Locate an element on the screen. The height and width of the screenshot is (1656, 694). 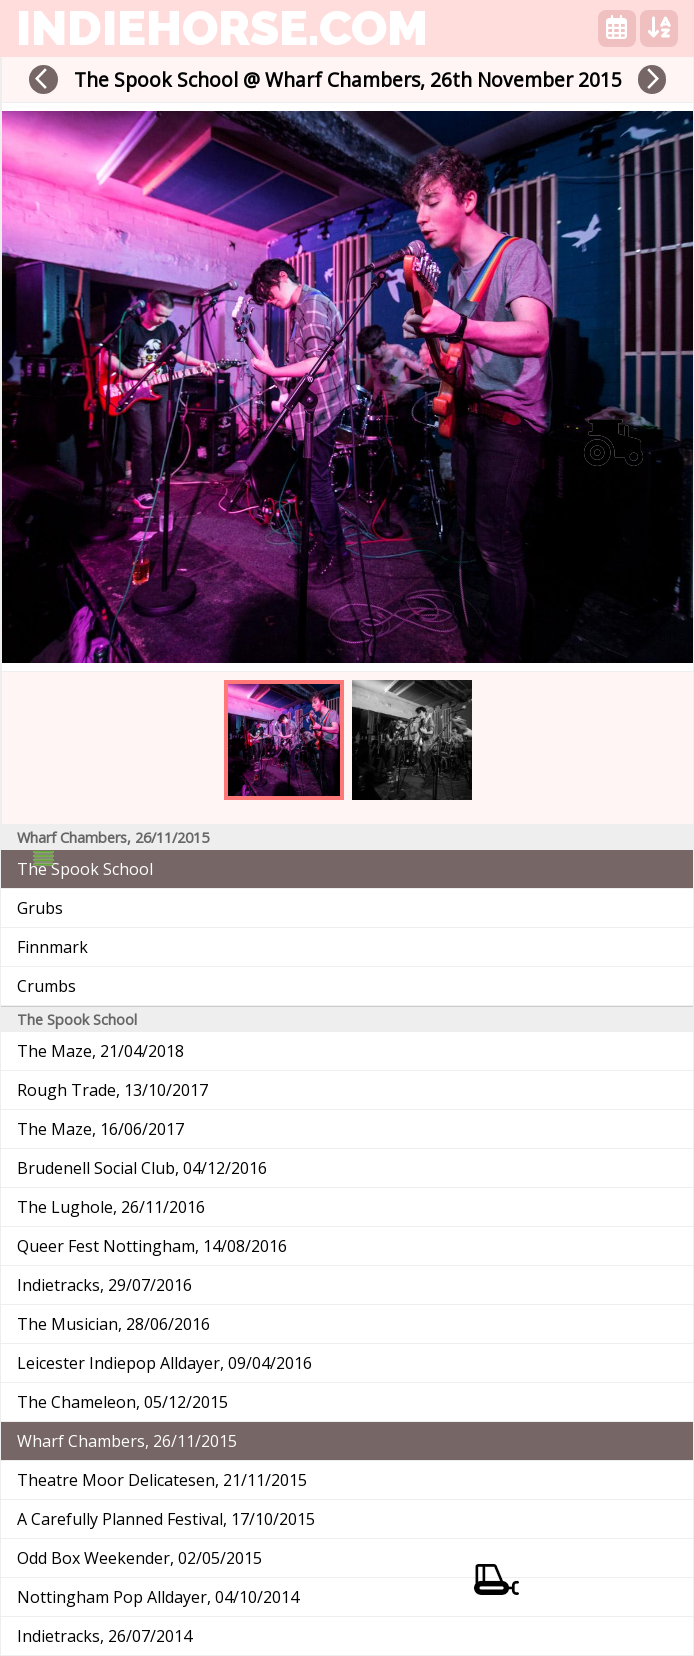
access farming or agriculture features is located at coordinates (612, 441).